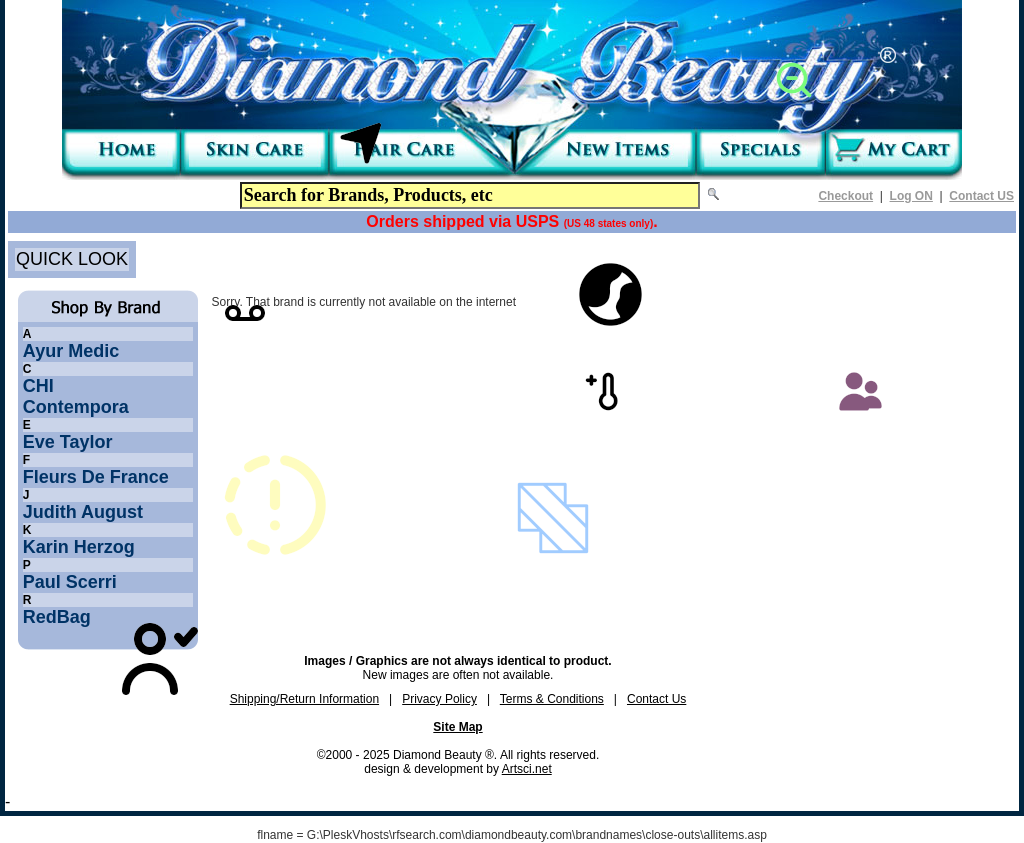 The height and width of the screenshot is (843, 1024). What do you see at coordinates (158, 659) in the screenshot?
I see `user verification complete` at bounding box center [158, 659].